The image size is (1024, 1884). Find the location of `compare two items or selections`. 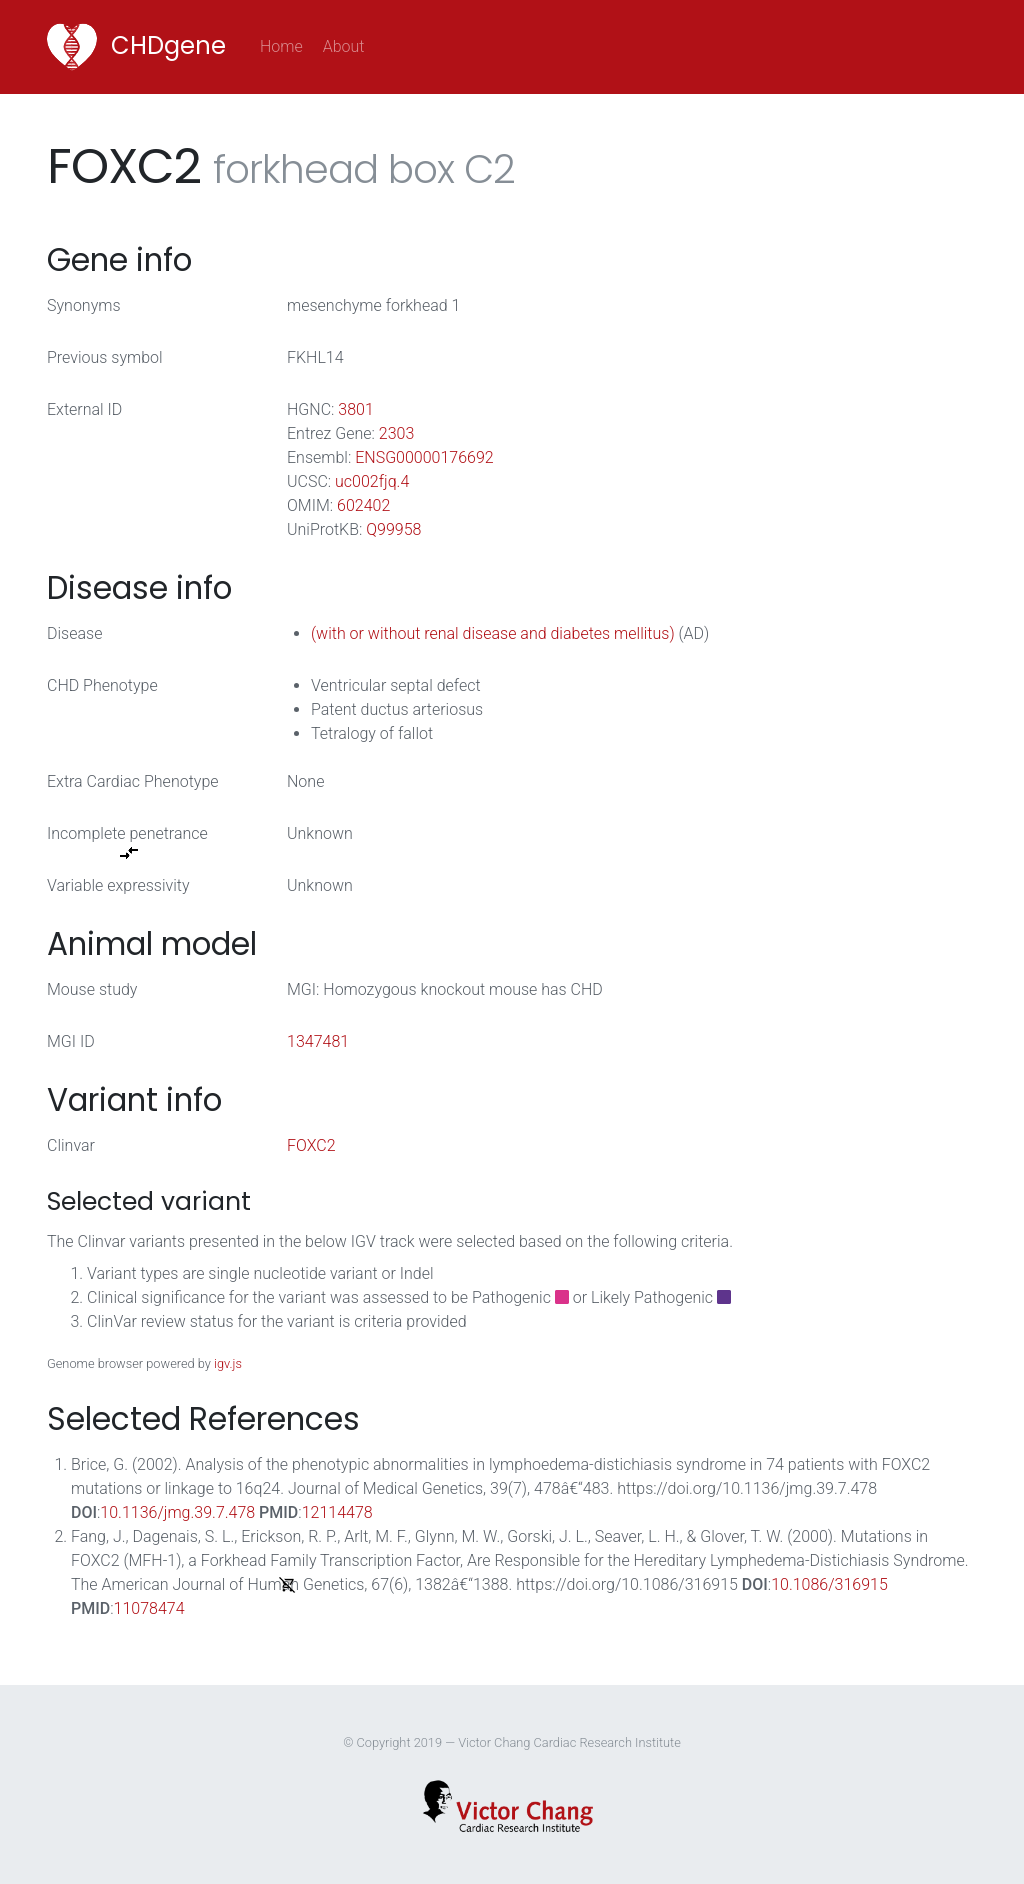

compare two items or selections is located at coordinates (129, 853).